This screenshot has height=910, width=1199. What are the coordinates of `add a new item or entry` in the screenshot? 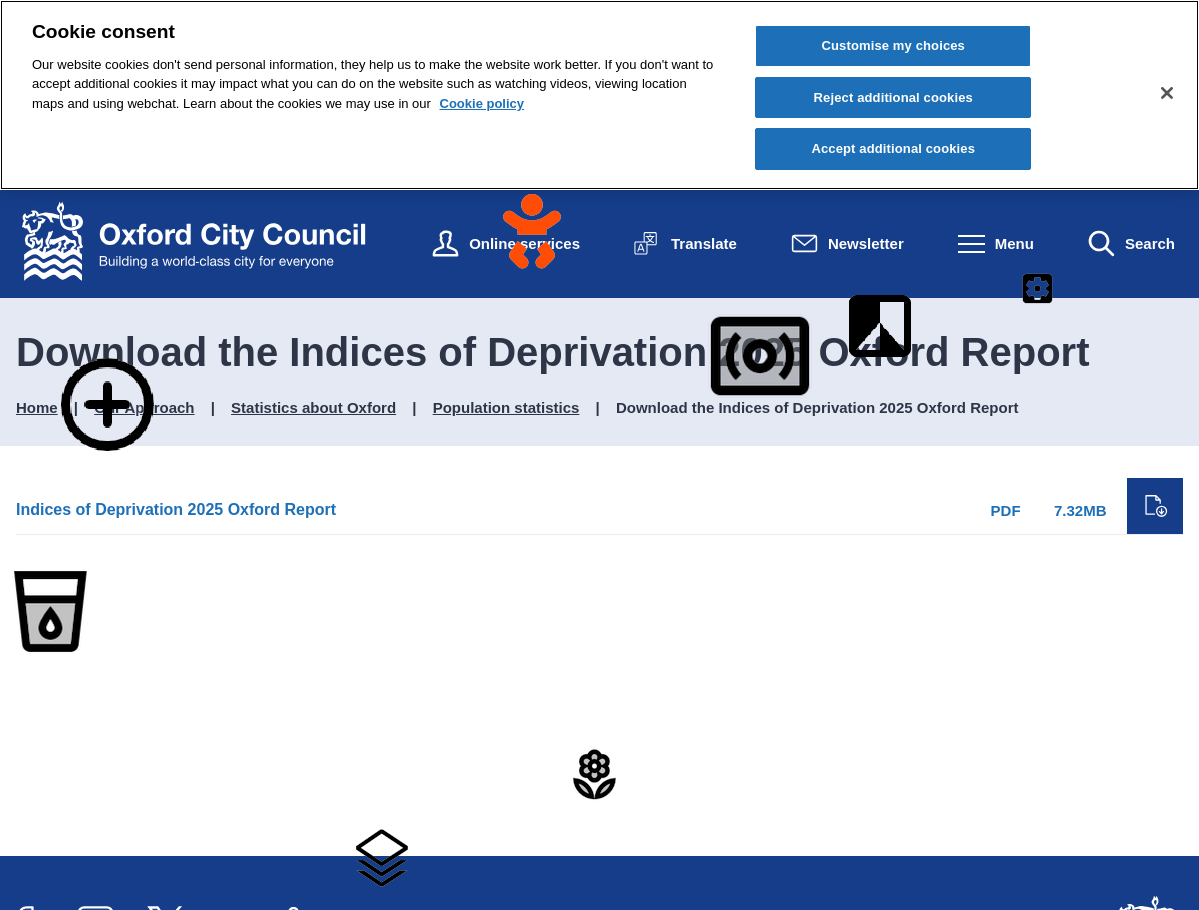 It's located at (107, 404).